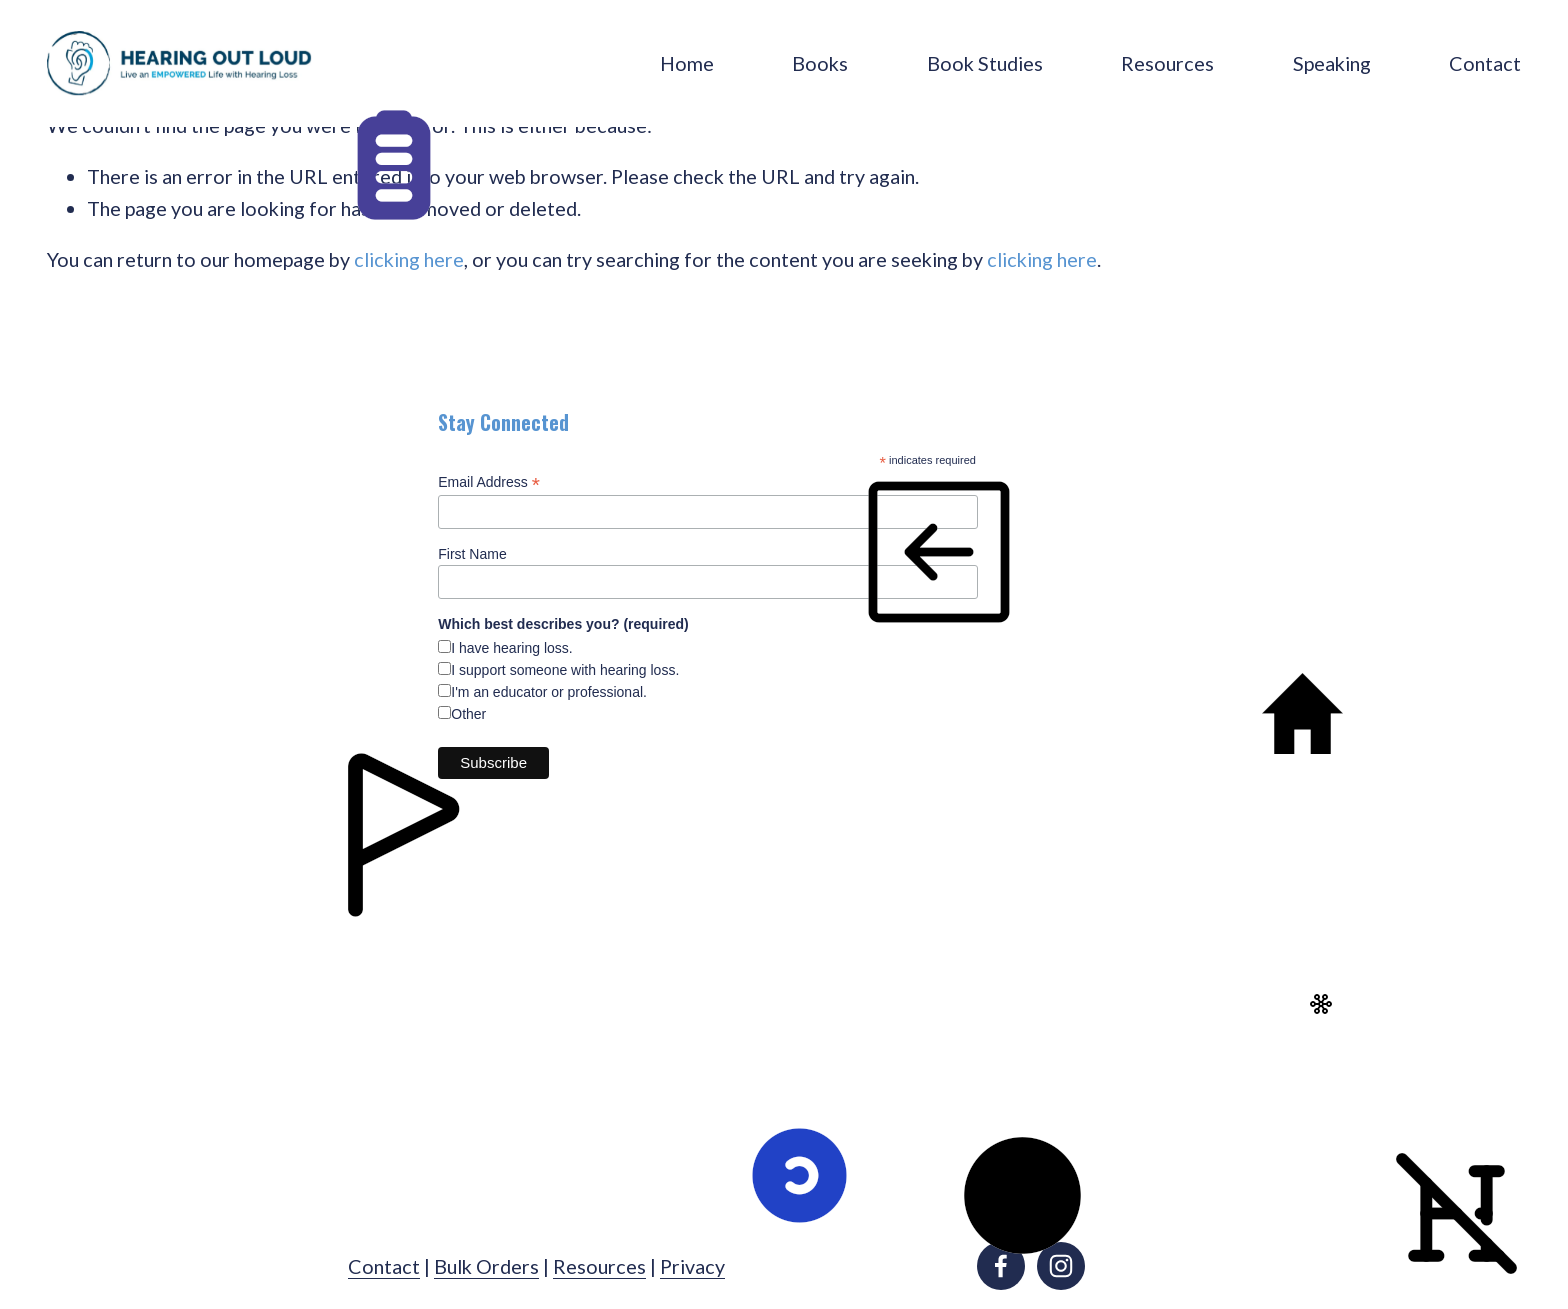  Describe the element at coordinates (1456, 1213) in the screenshot. I see `disable heading formatting` at that location.